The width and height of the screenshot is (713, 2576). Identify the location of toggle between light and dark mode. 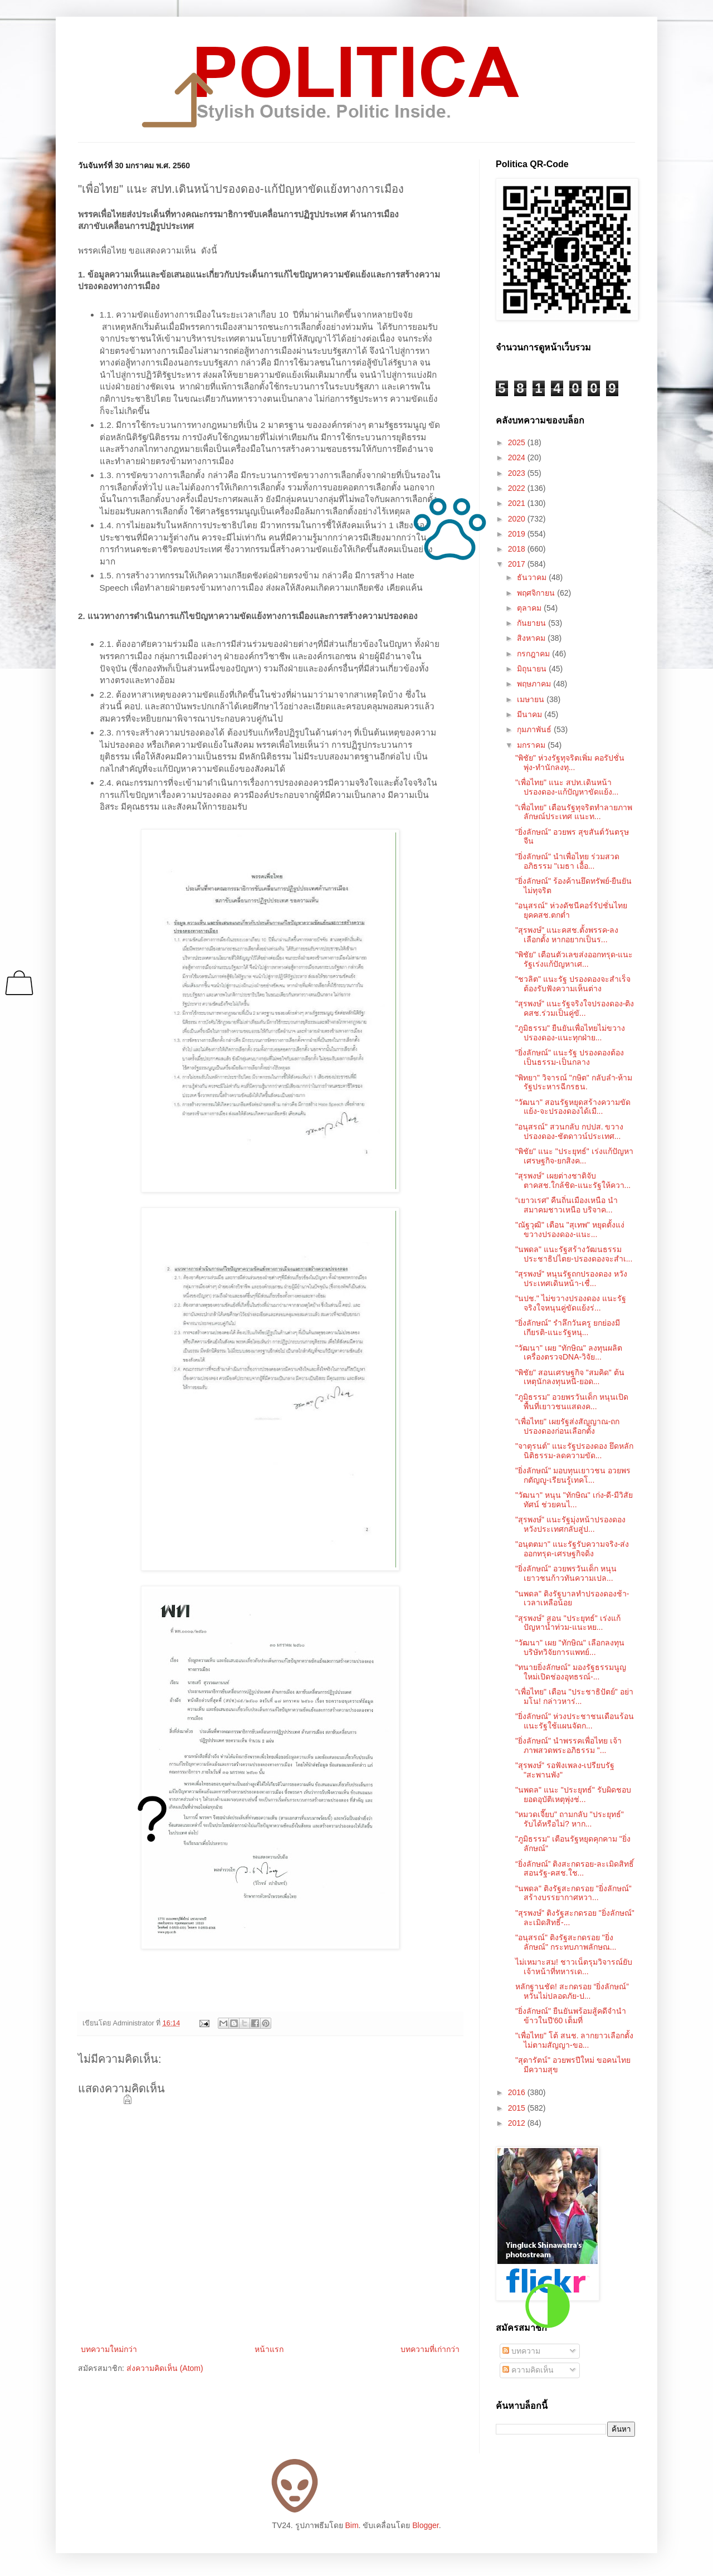
(548, 2306).